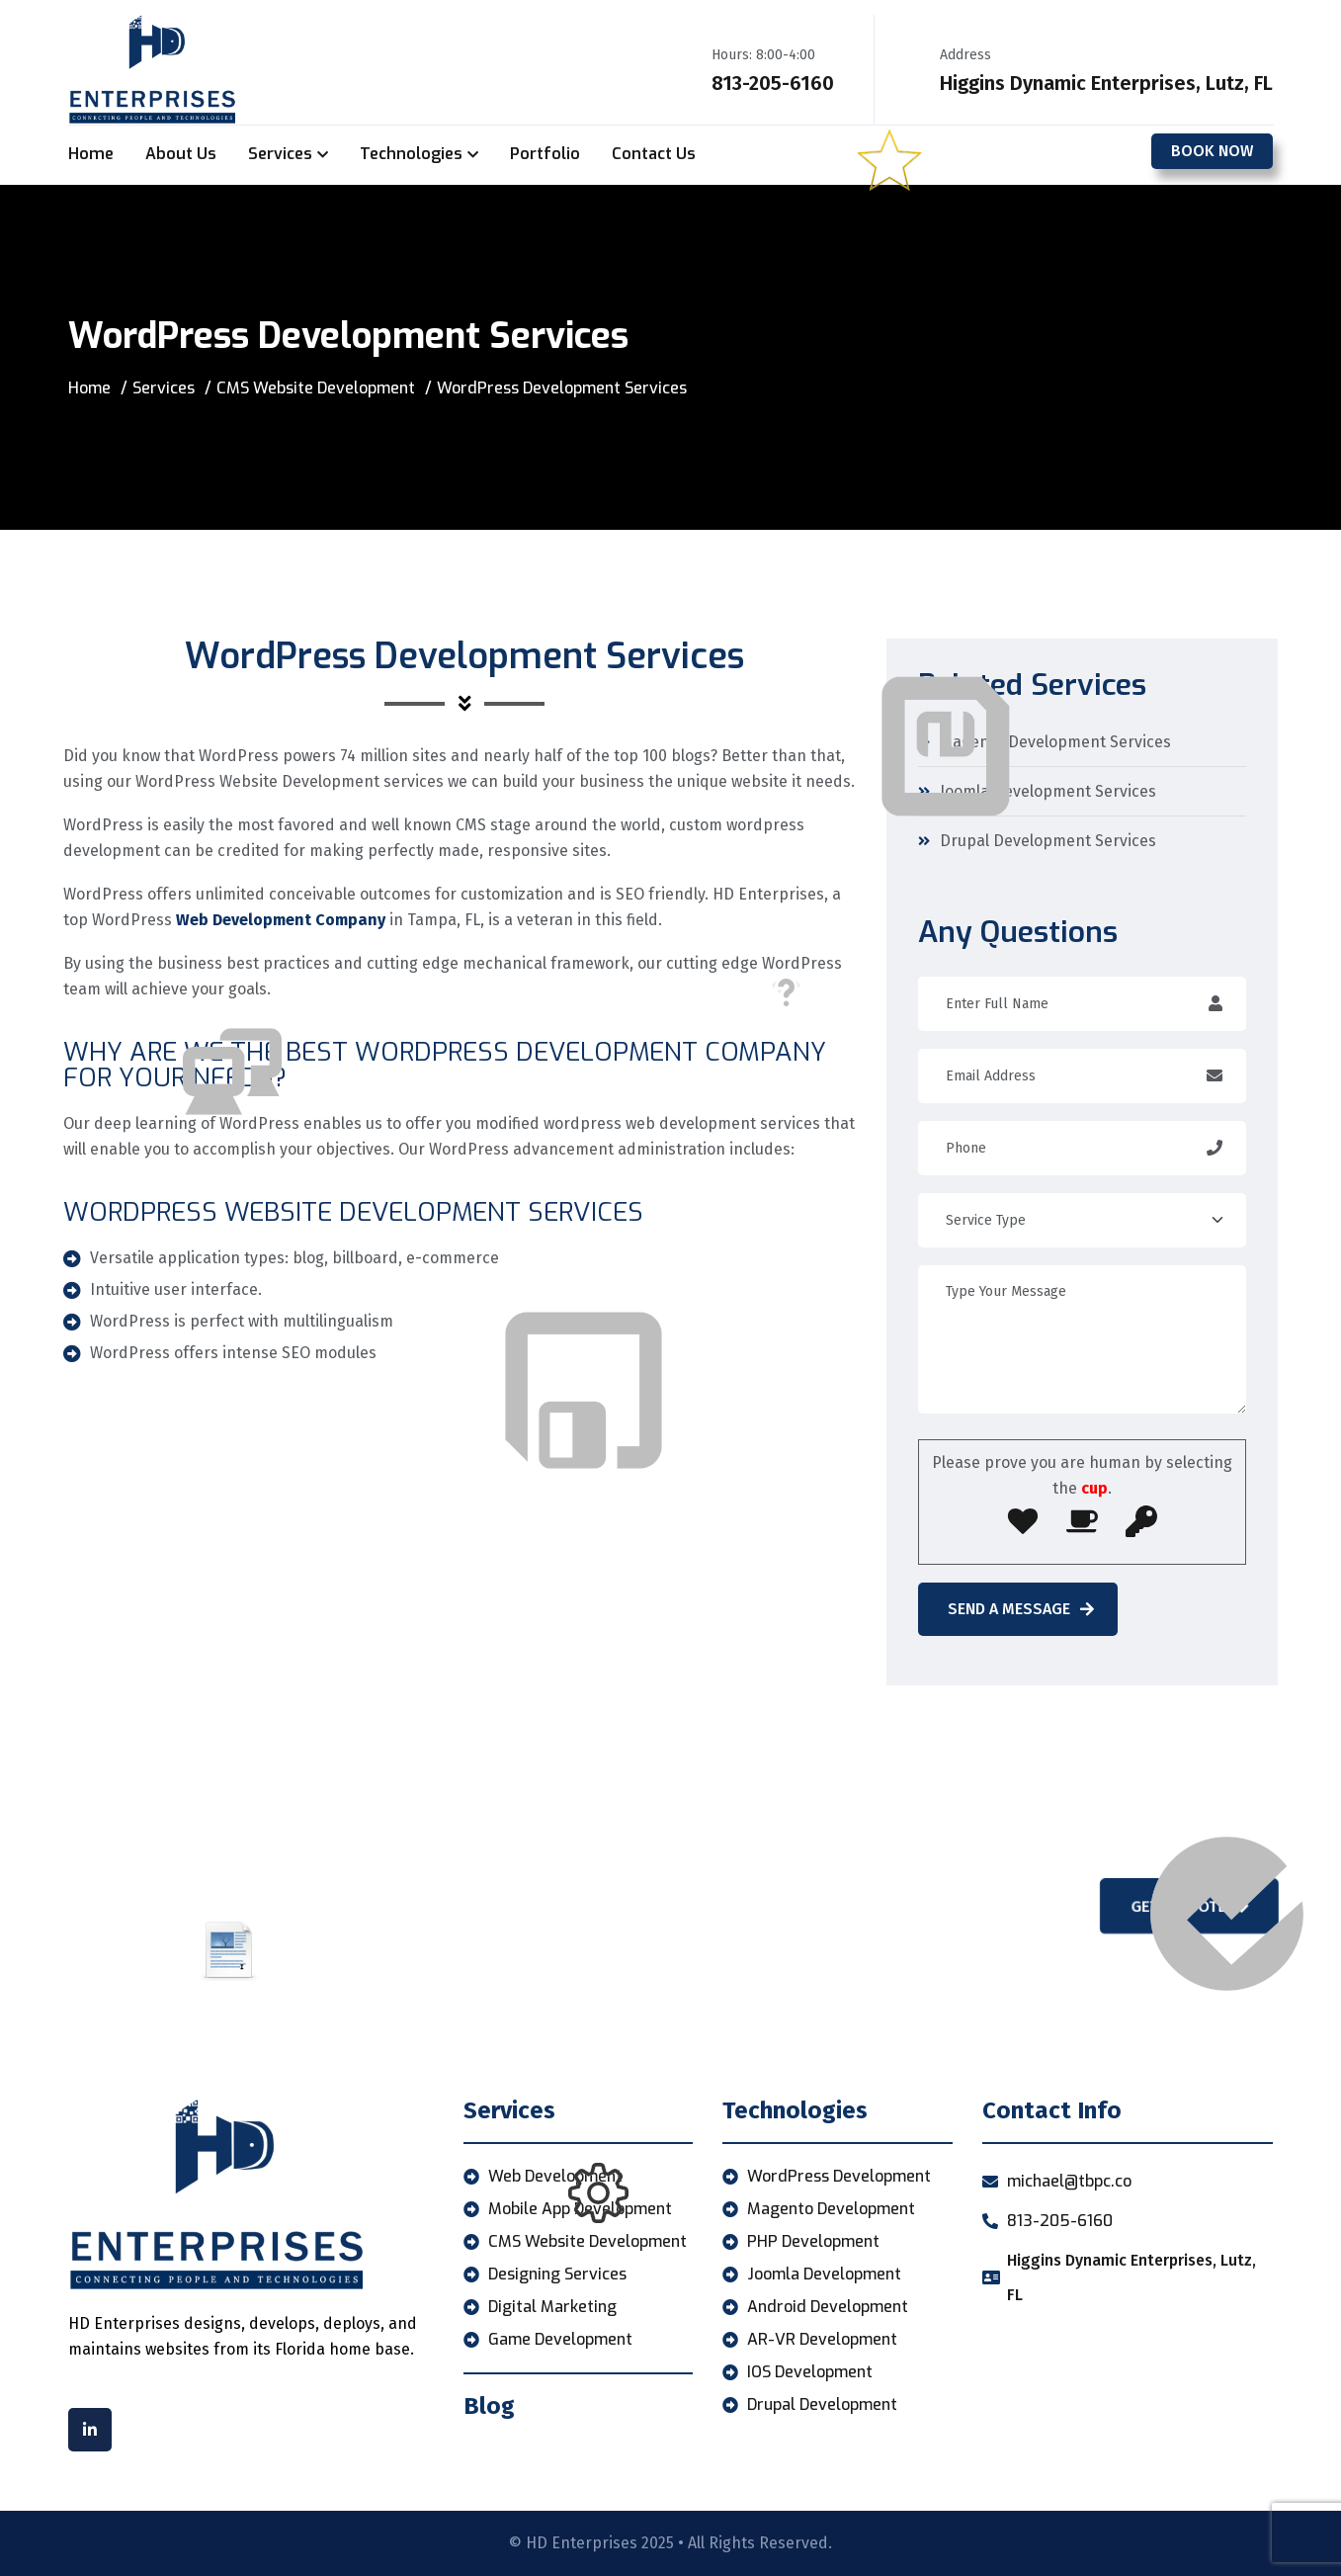 This screenshot has height=2576, width=1341. What do you see at coordinates (229, 1949) in the screenshot?
I see `select all content in the current document` at bounding box center [229, 1949].